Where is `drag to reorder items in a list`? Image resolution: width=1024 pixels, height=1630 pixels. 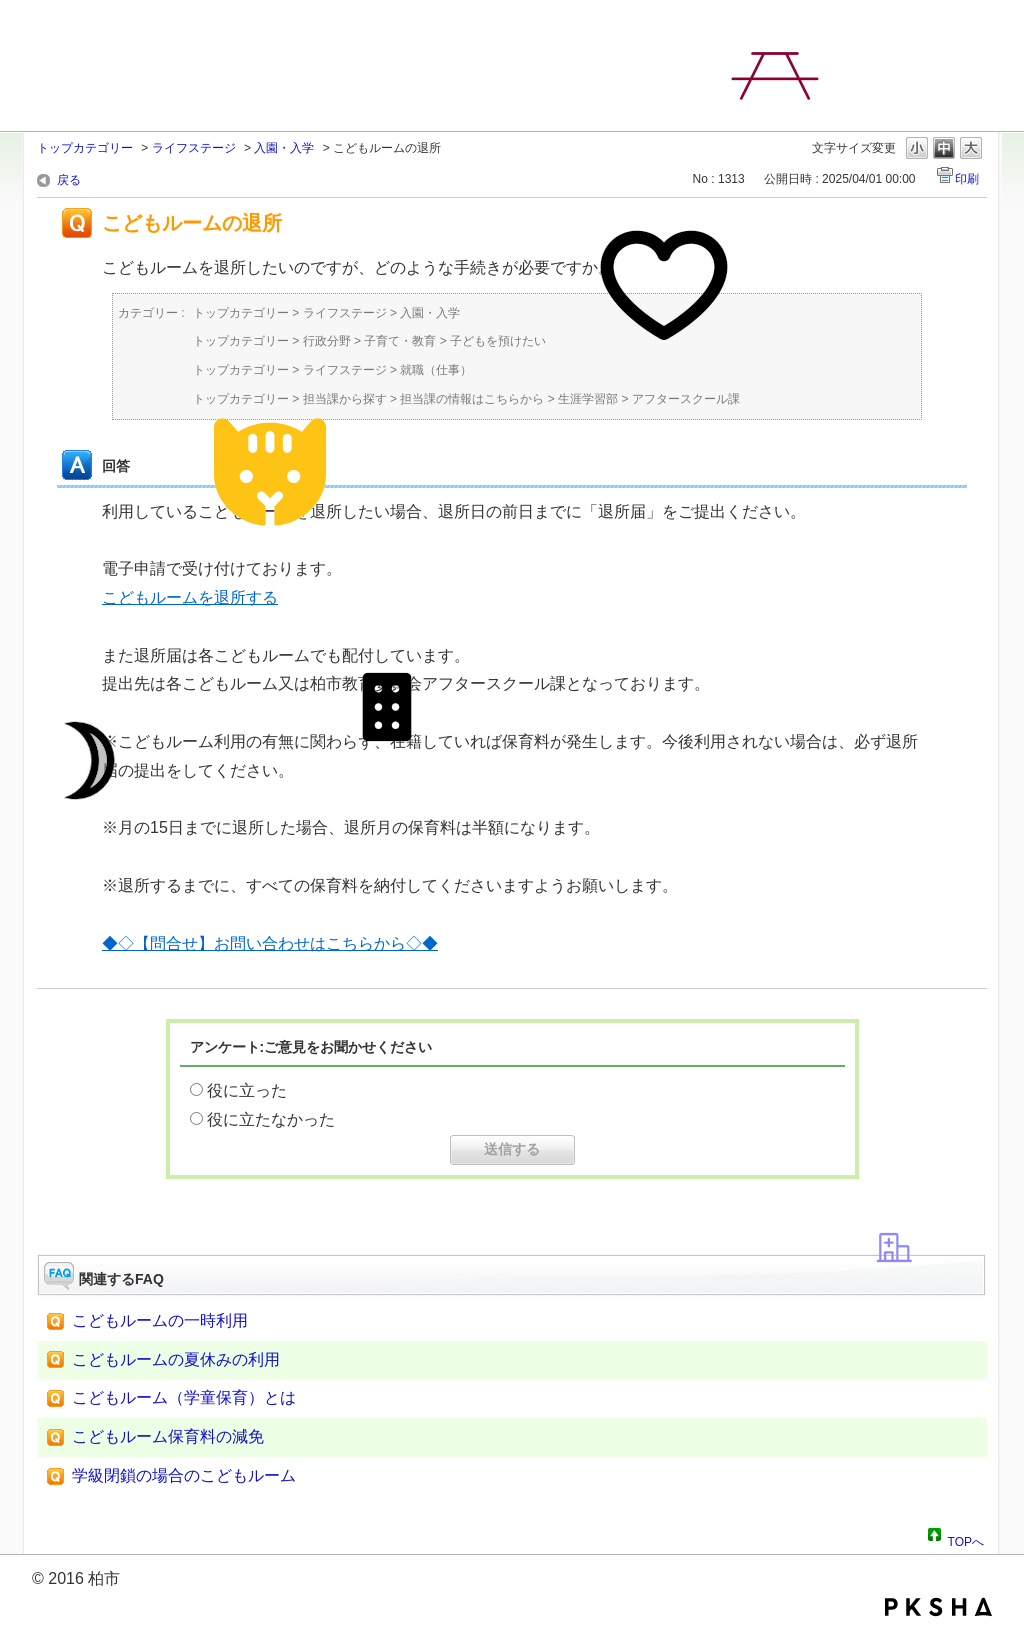
drag to reorder items in a list is located at coordinates (387, 707).